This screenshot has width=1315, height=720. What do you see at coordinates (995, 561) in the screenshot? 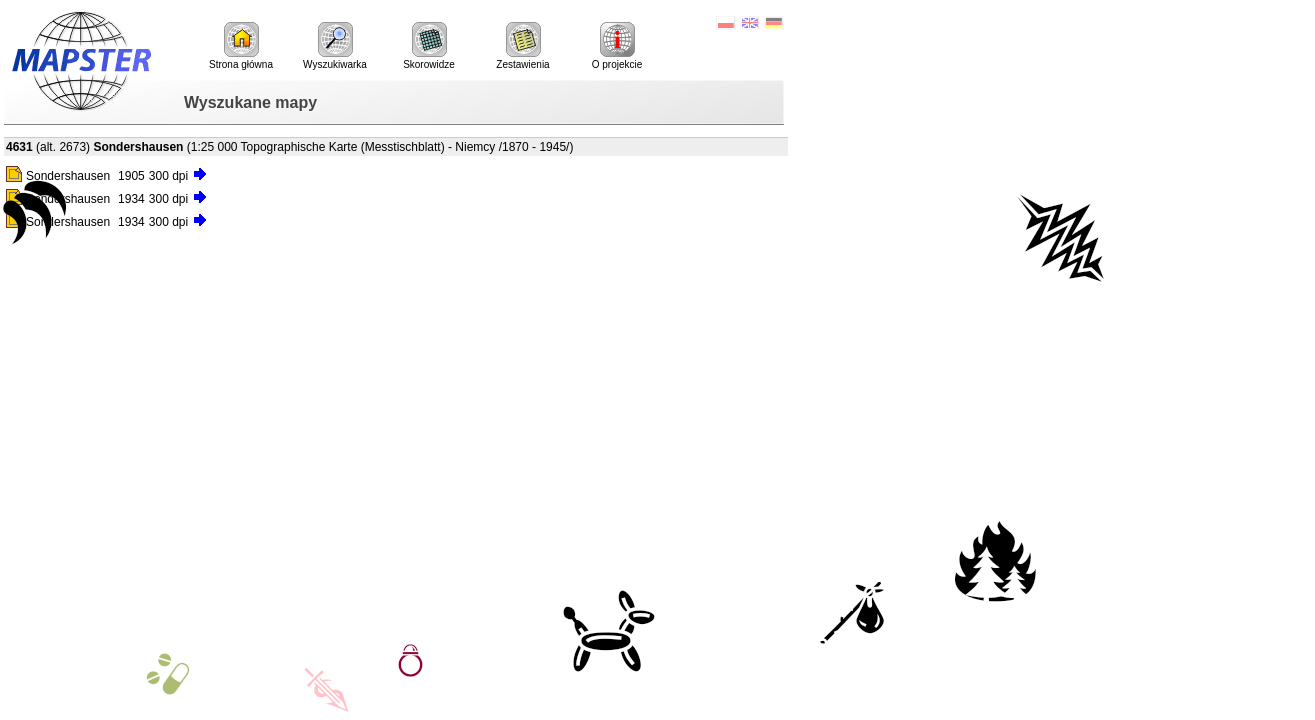
I see `indicates wildfire or forest fire event` at bounding box center [995, 561].